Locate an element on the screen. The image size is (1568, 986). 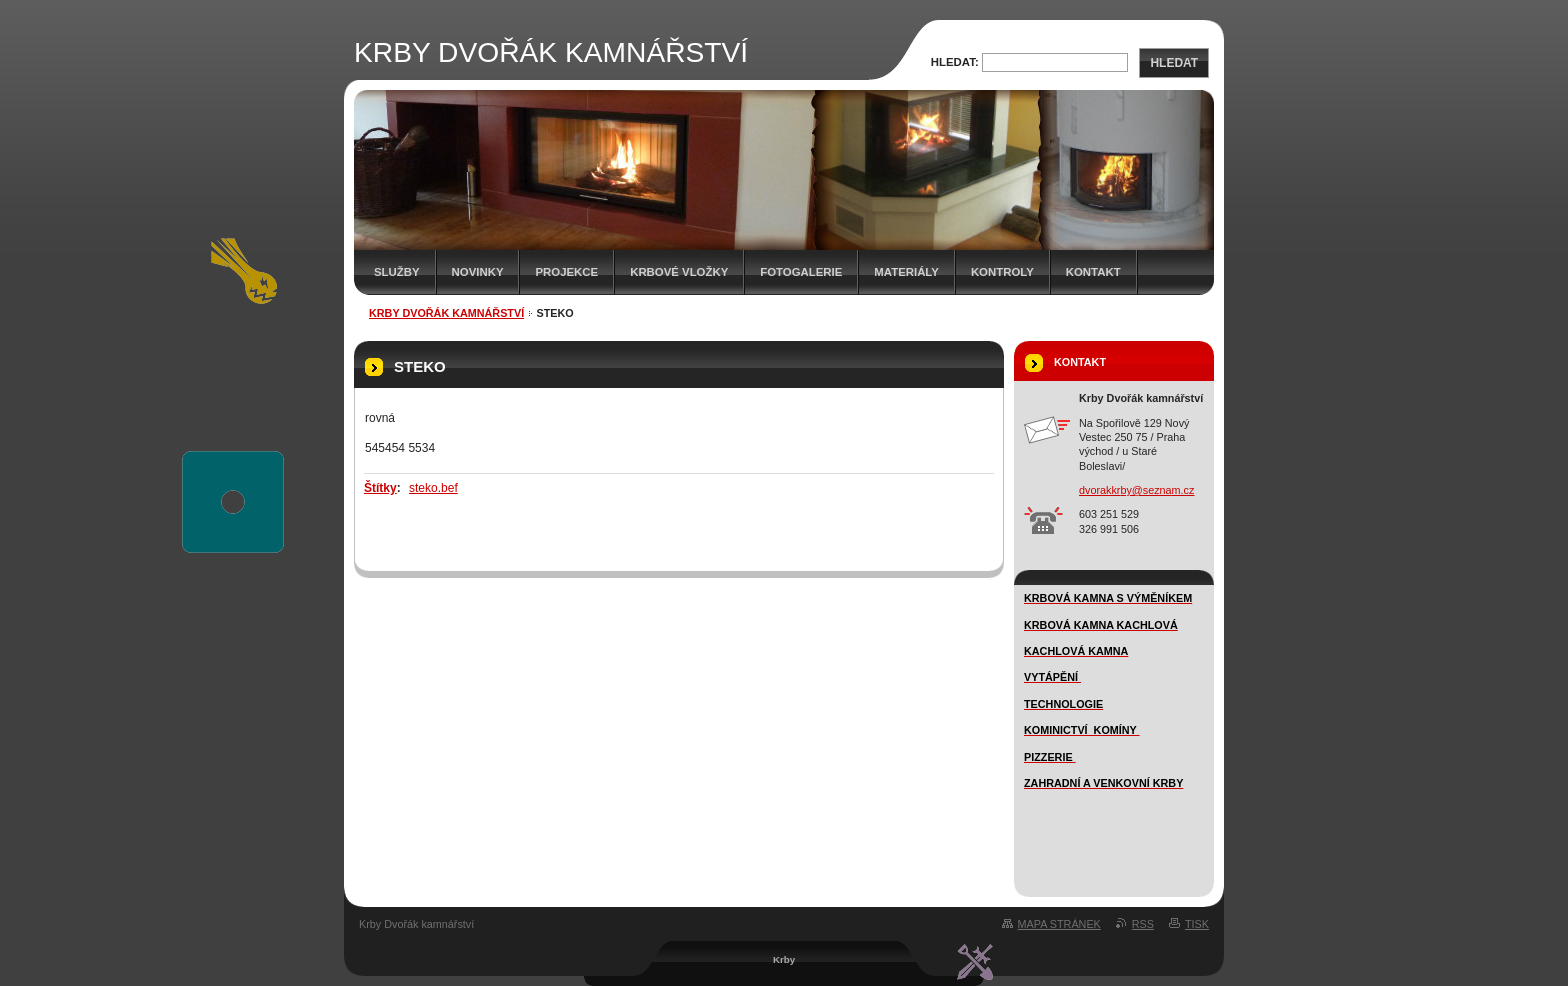
access combat or adventure tools is located at coordinates (975, 962).